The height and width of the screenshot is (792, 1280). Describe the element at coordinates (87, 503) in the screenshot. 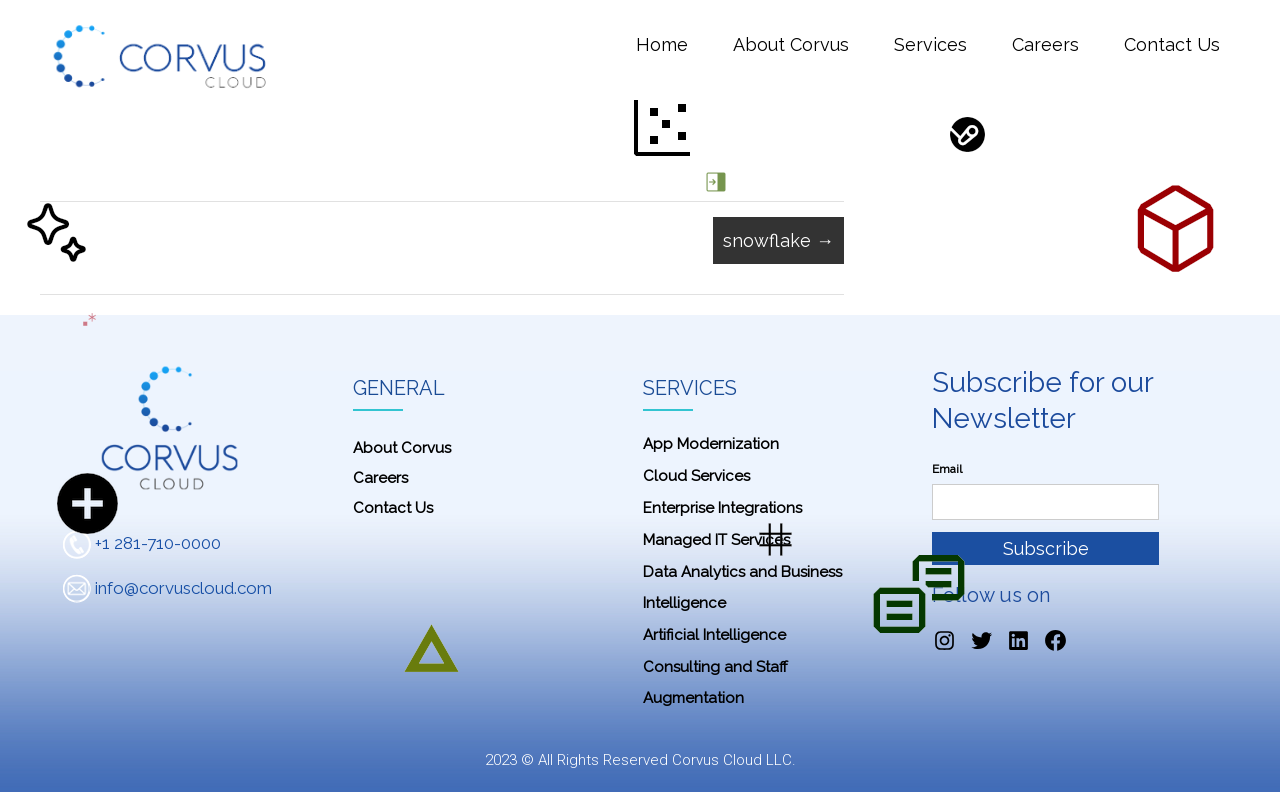

I see `add a new item` at that location.